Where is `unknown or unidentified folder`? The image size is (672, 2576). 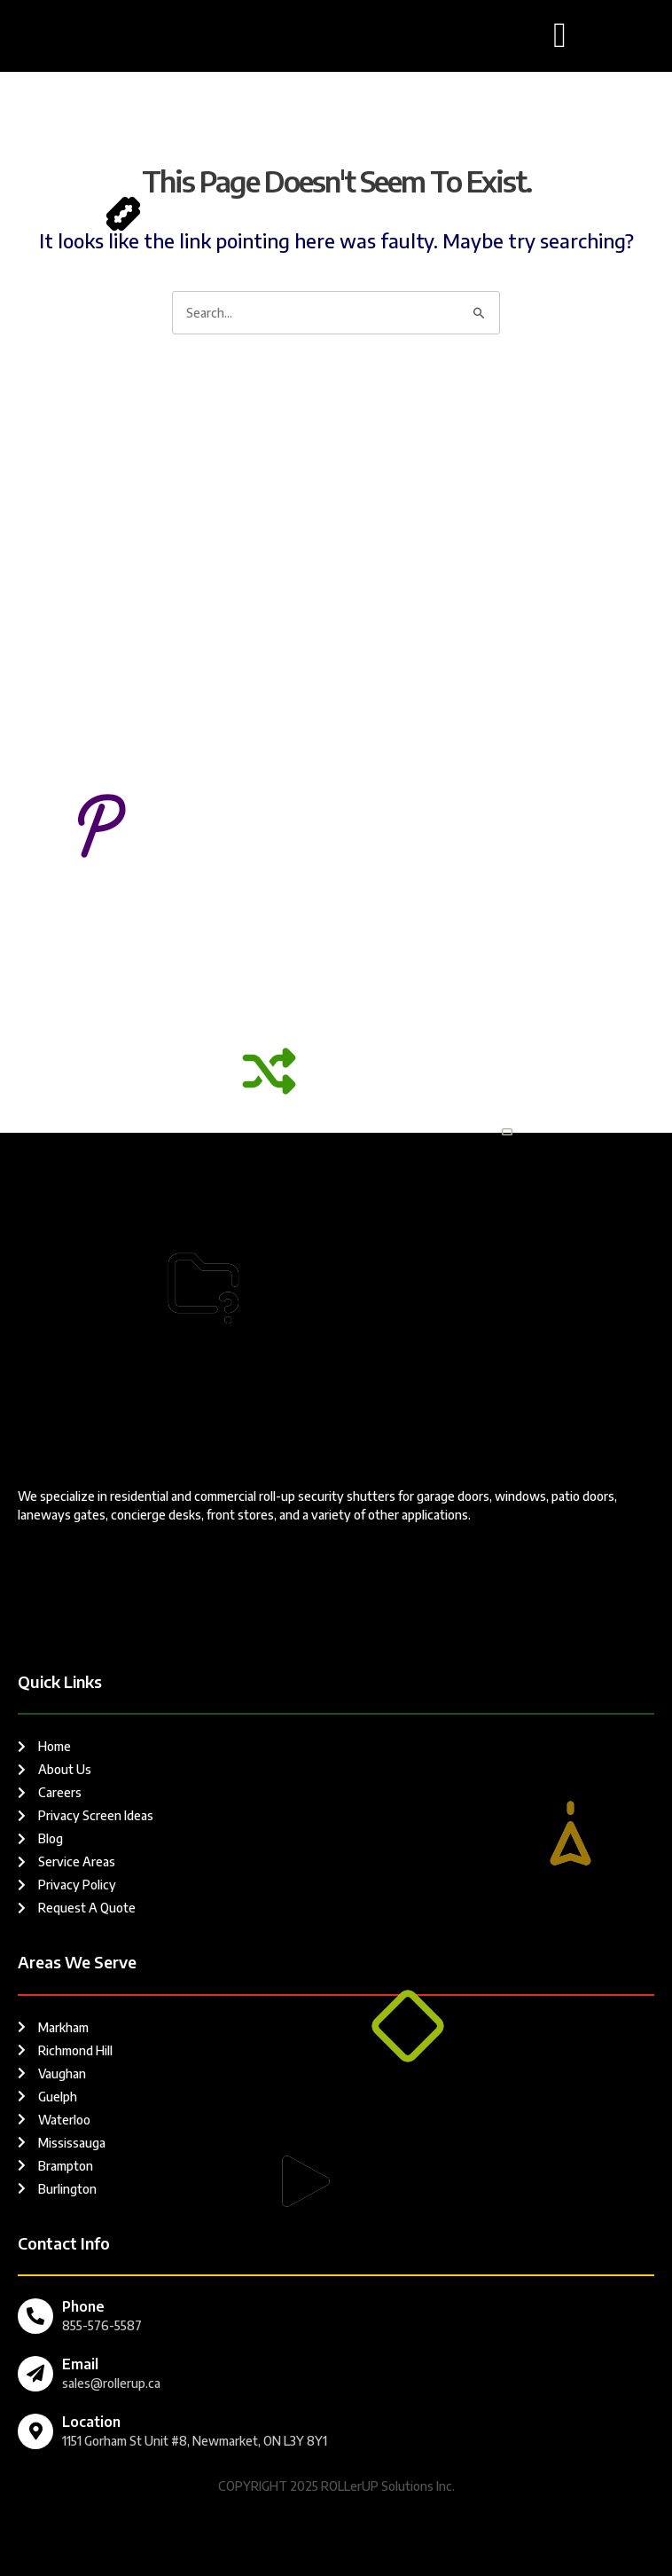 unknown or unidentified folder is located at coordinates (203, 1284).